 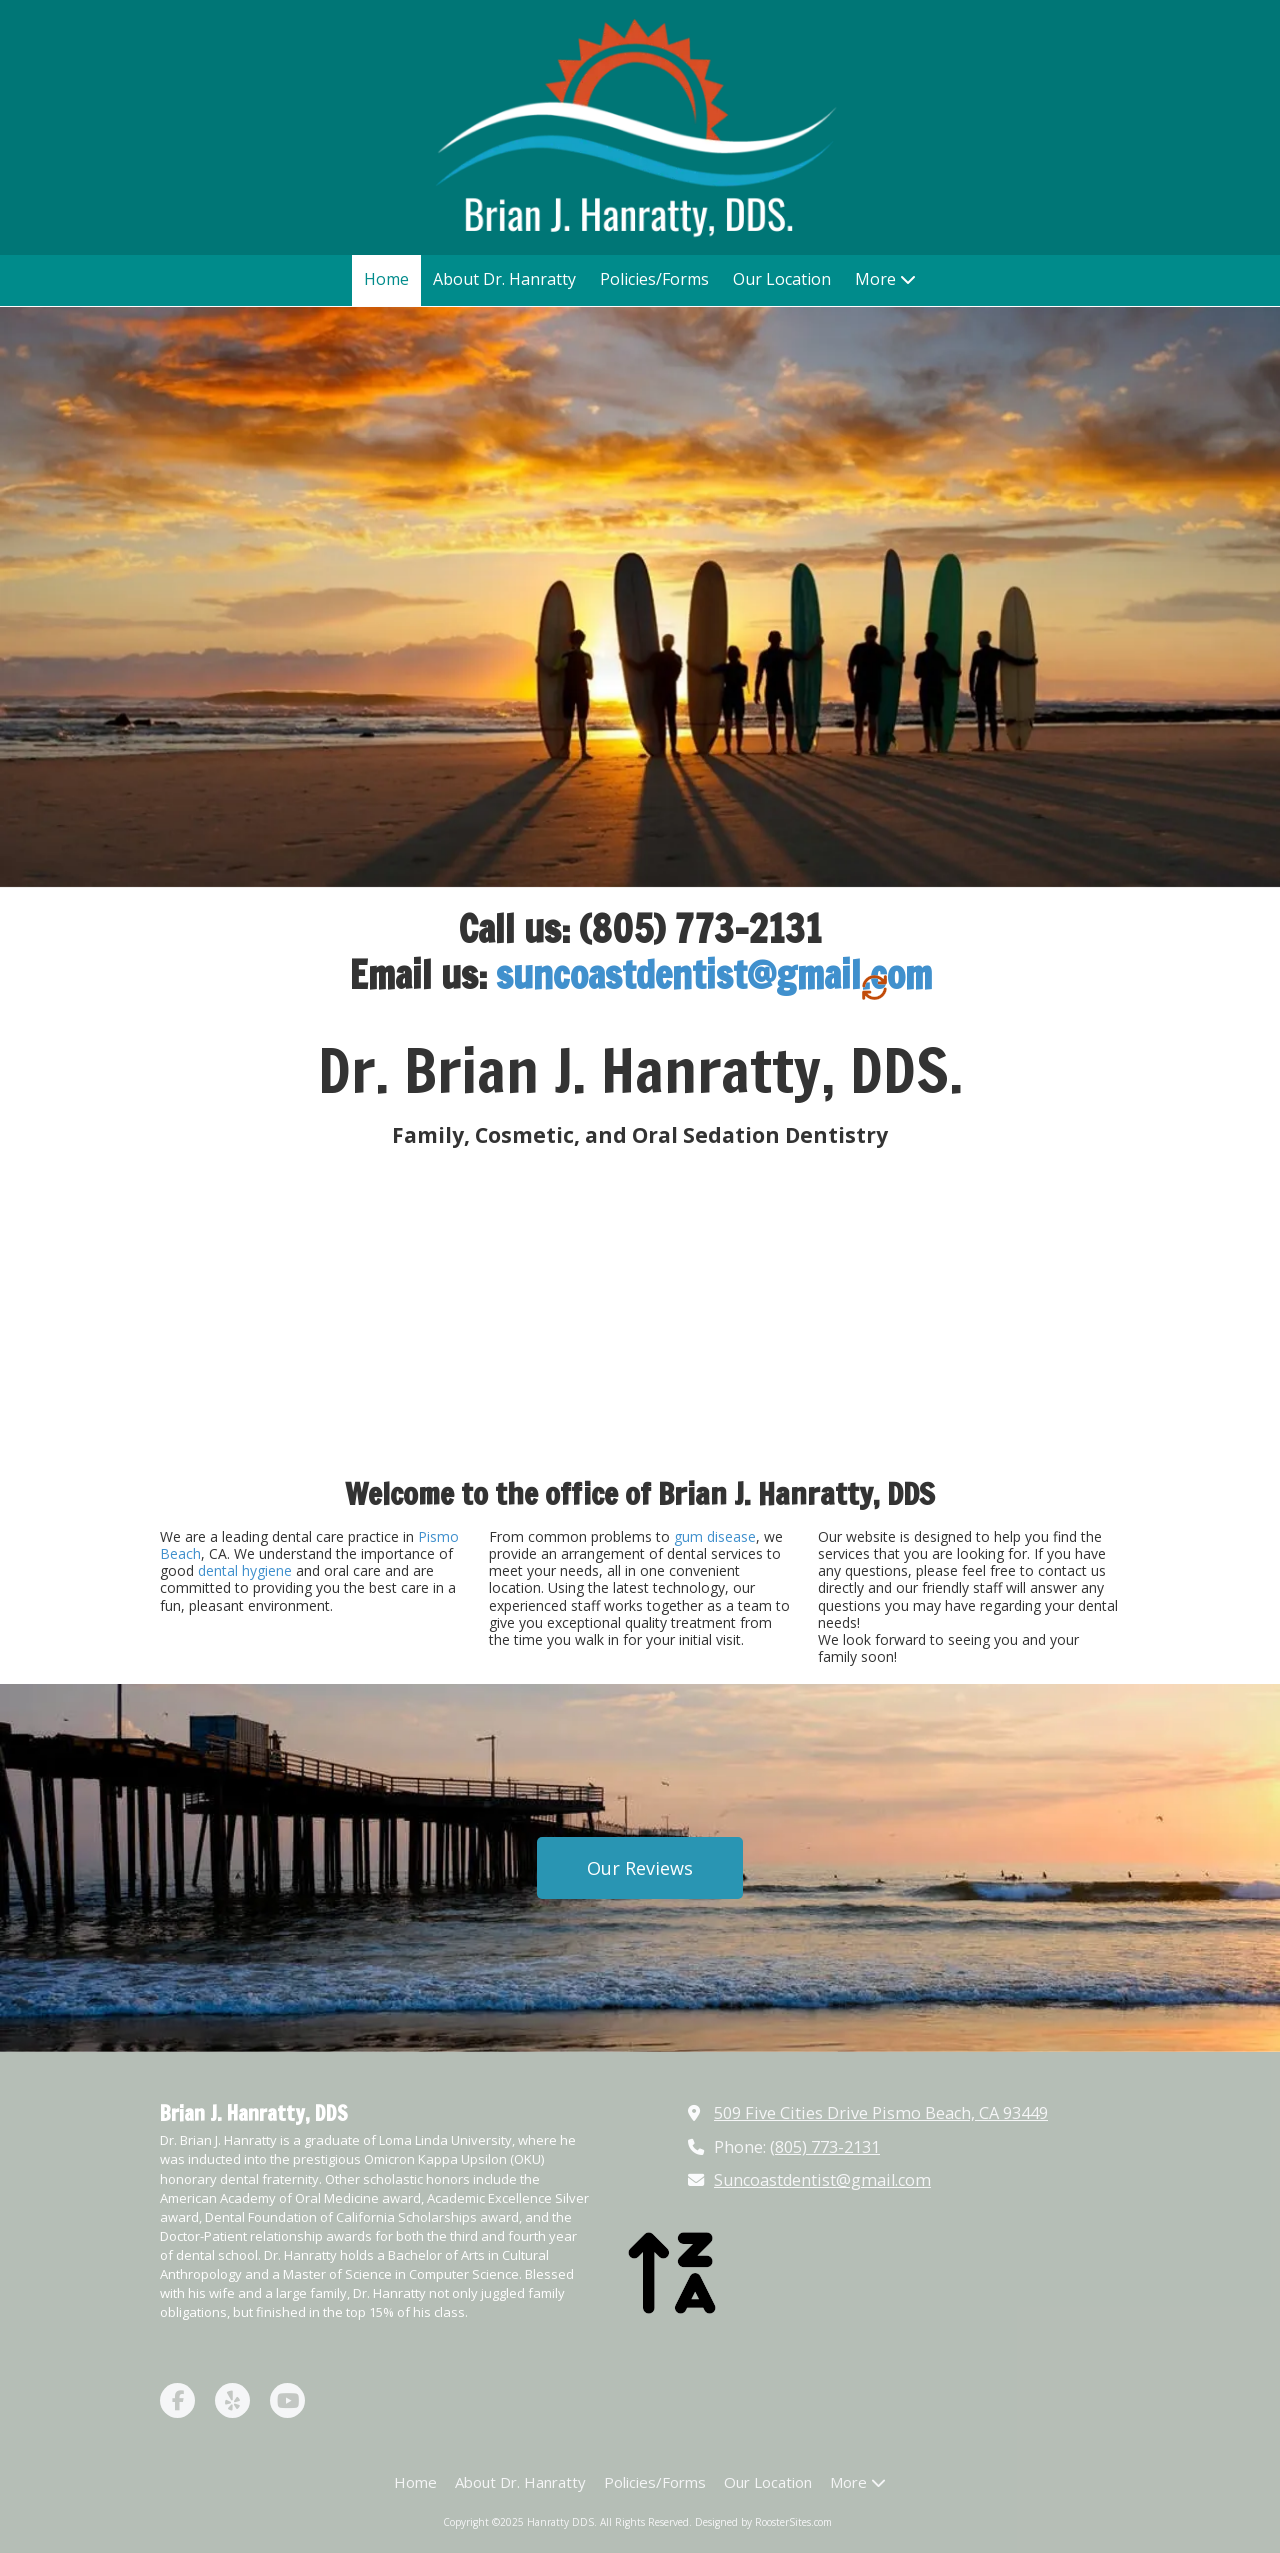 What do you see at coordinates (874, 987) in the screenshot?
I see `sync data across devices` at bounding box center [874, 987].